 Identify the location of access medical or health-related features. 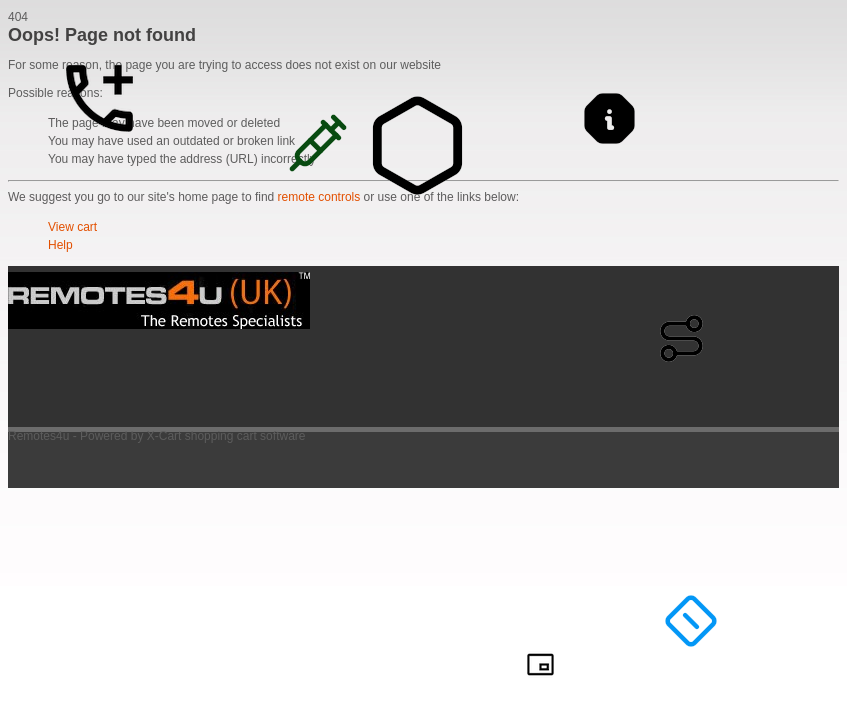
(318, 143).